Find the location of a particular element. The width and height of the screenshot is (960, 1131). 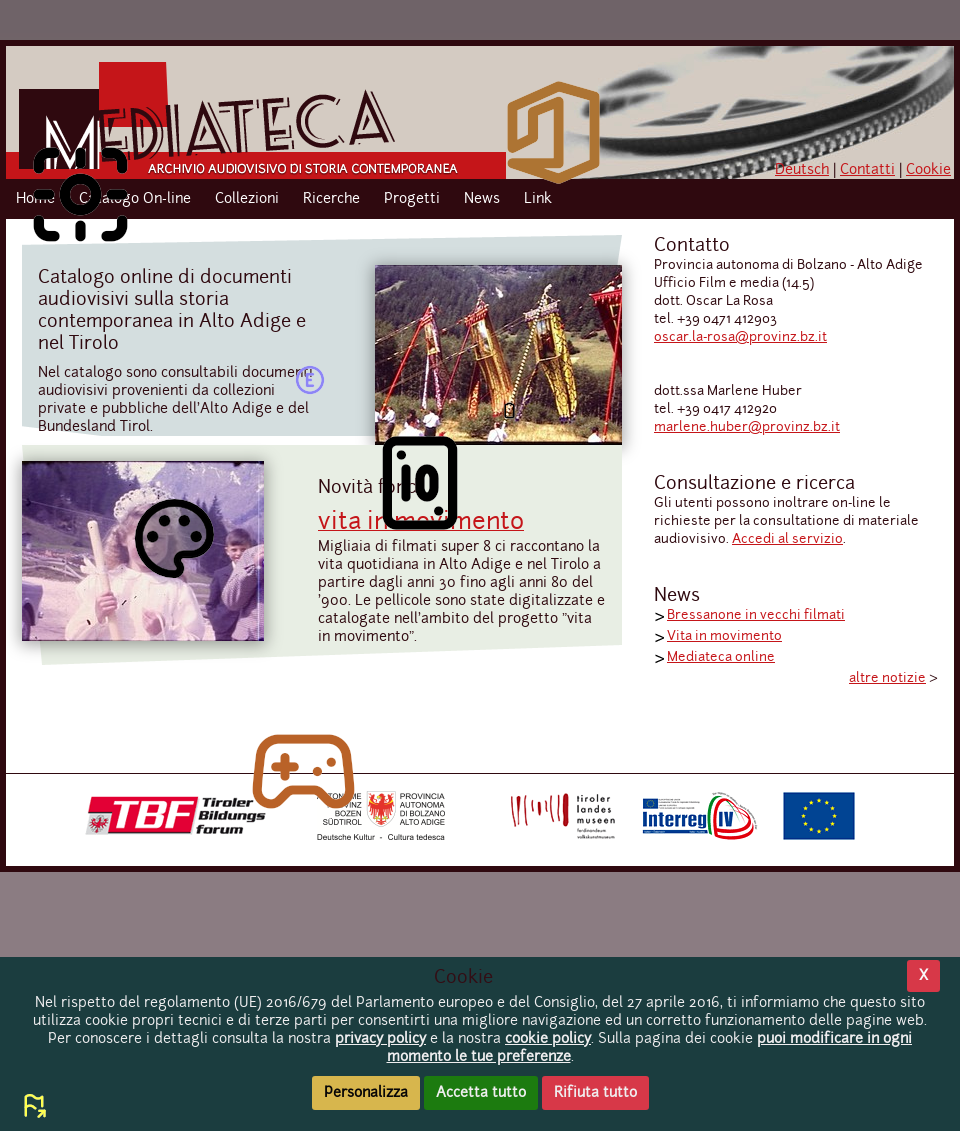

access color or theme customization options is located at coordinates (174, 538).